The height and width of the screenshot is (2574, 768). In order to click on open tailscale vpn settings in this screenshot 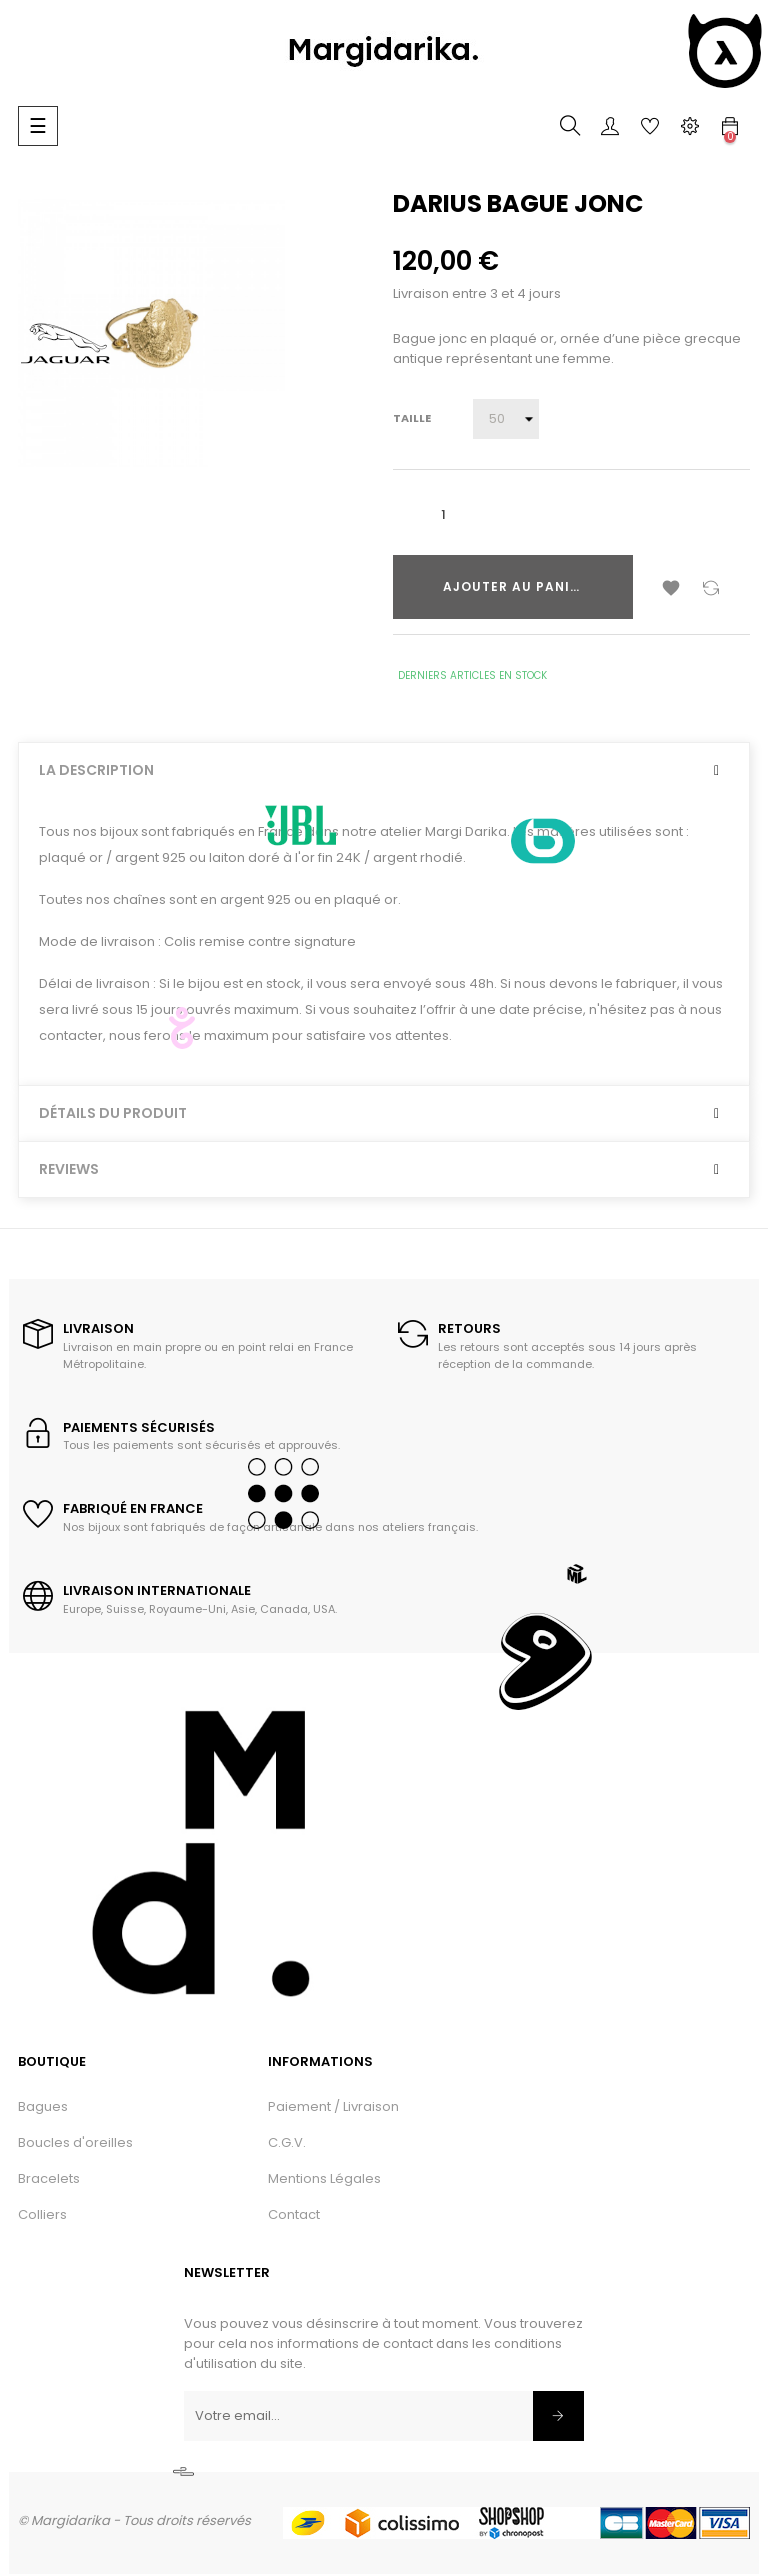, I will do `click(283, 1493)`.